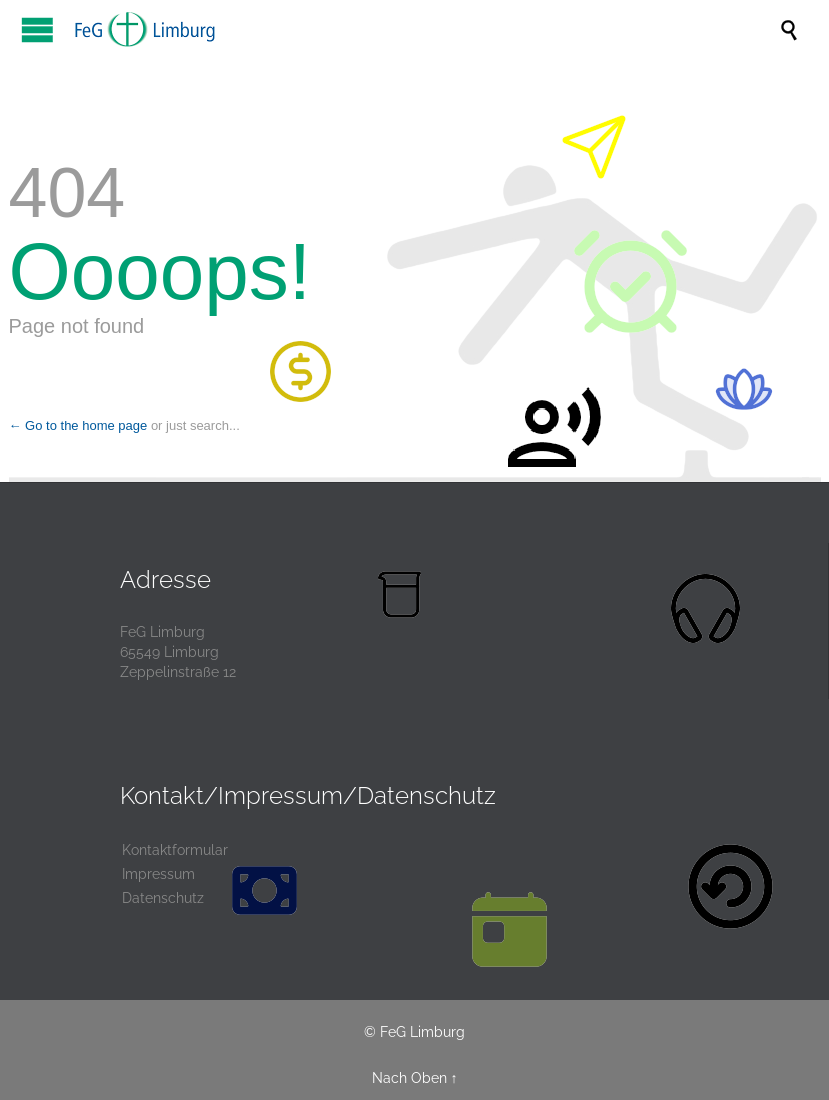 The width and height of the screenshot is (829, 1100). I want to click on access experimental or beta features, so click(399, 594).